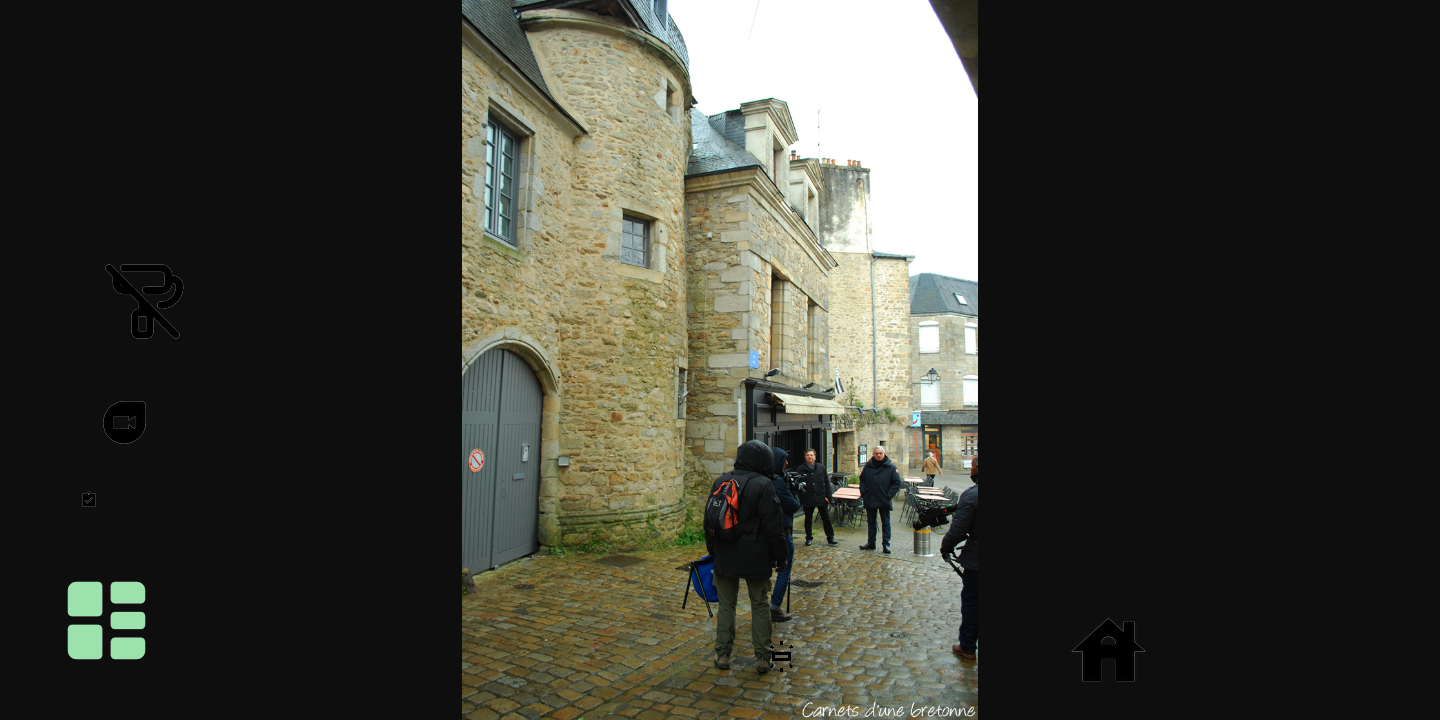 This screenshot has height=720, width=1440. Describe the element at coordinates (1108, 651) in the screenshot. I see `go to home screen` at that location.